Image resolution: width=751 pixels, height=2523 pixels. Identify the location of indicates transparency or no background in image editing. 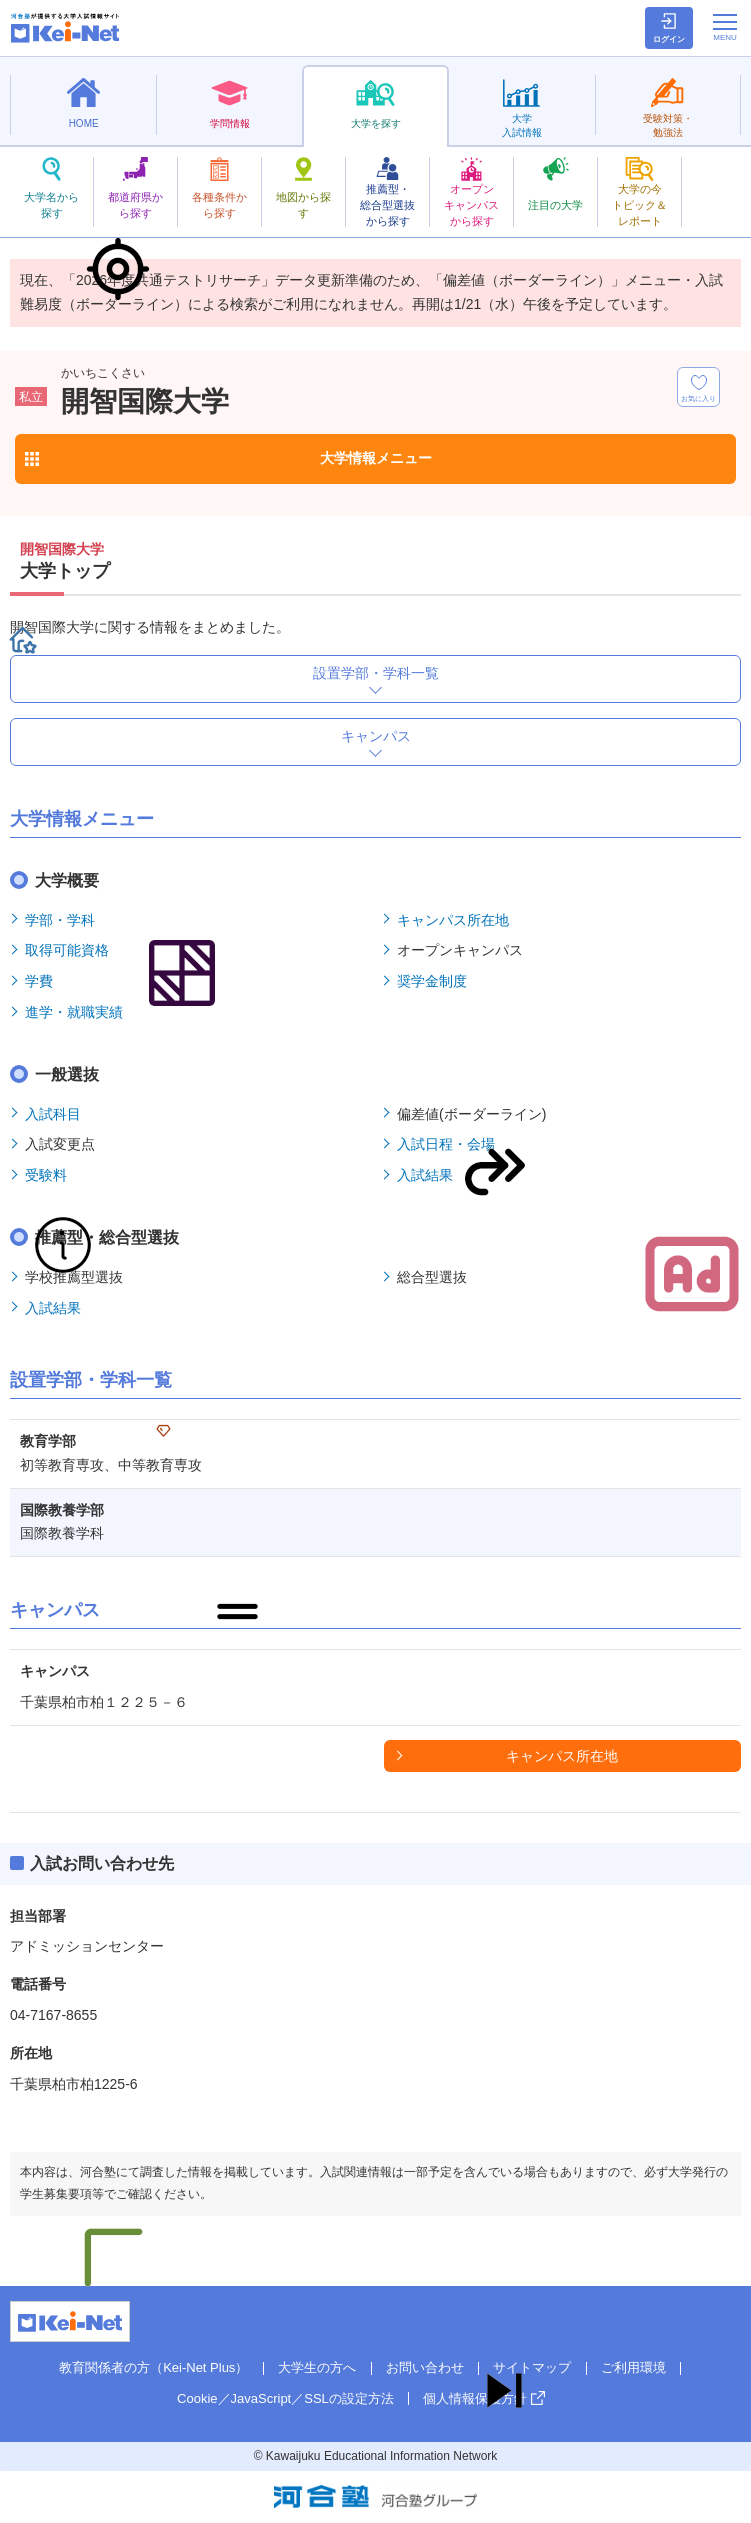
(182, 973).